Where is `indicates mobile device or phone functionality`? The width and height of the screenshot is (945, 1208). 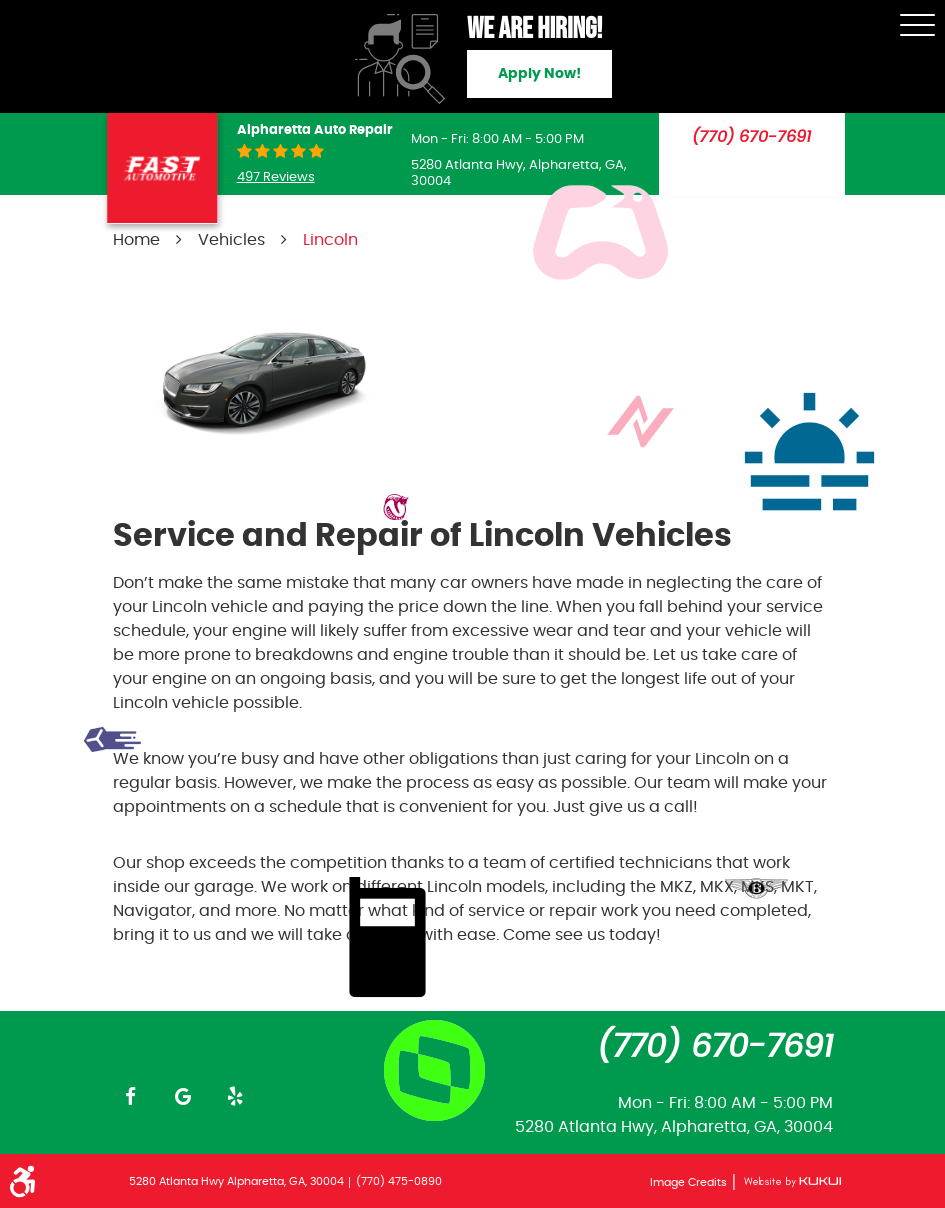 indicates mobile device or phone functionality is located at coordinates (387, 942).